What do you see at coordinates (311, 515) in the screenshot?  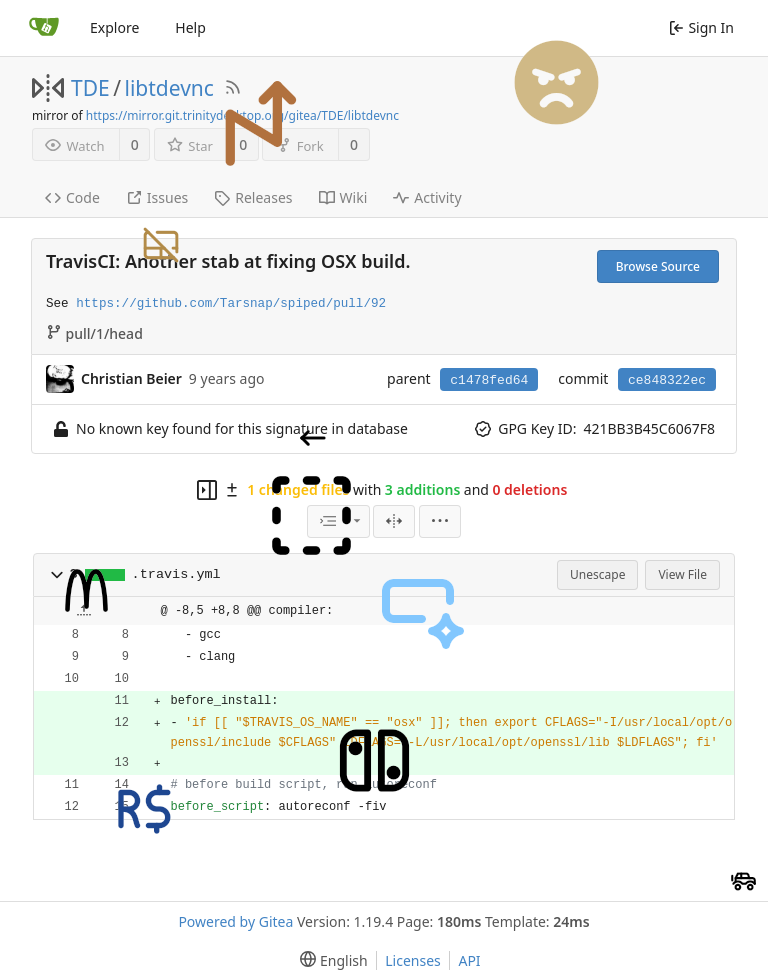 I see `create a selection area or marquee tool` at bounding box center [311, 515].